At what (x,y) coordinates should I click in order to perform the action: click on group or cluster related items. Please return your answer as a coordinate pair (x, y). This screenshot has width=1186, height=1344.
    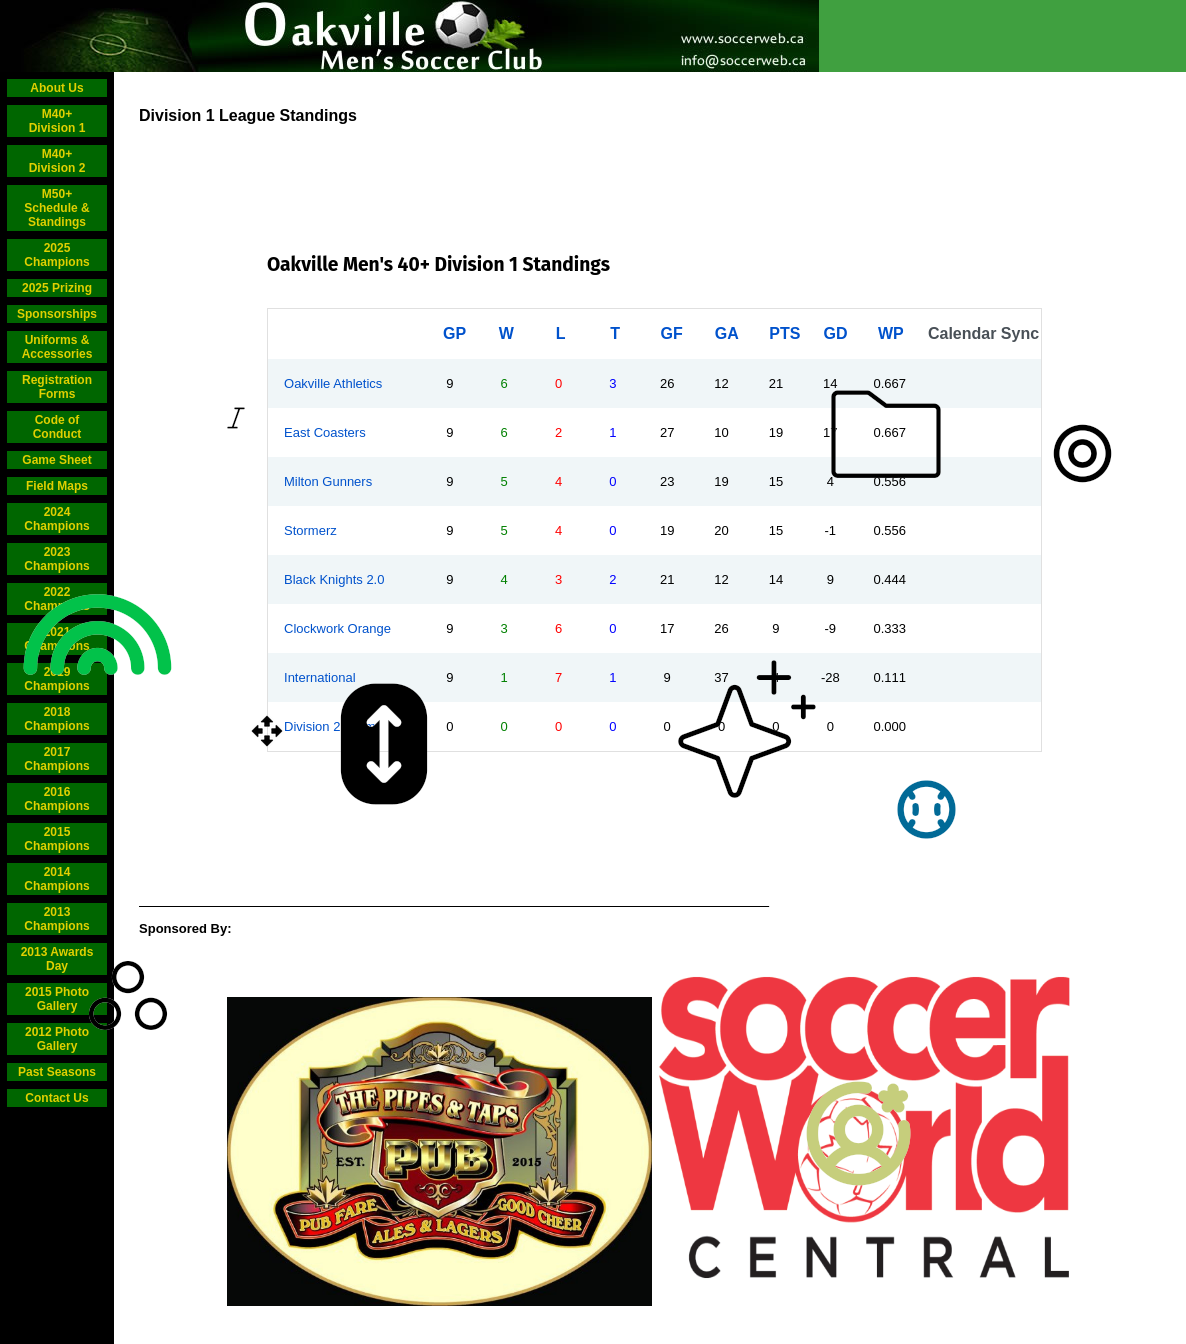
    Looking at the image, I should click on (128, 997).